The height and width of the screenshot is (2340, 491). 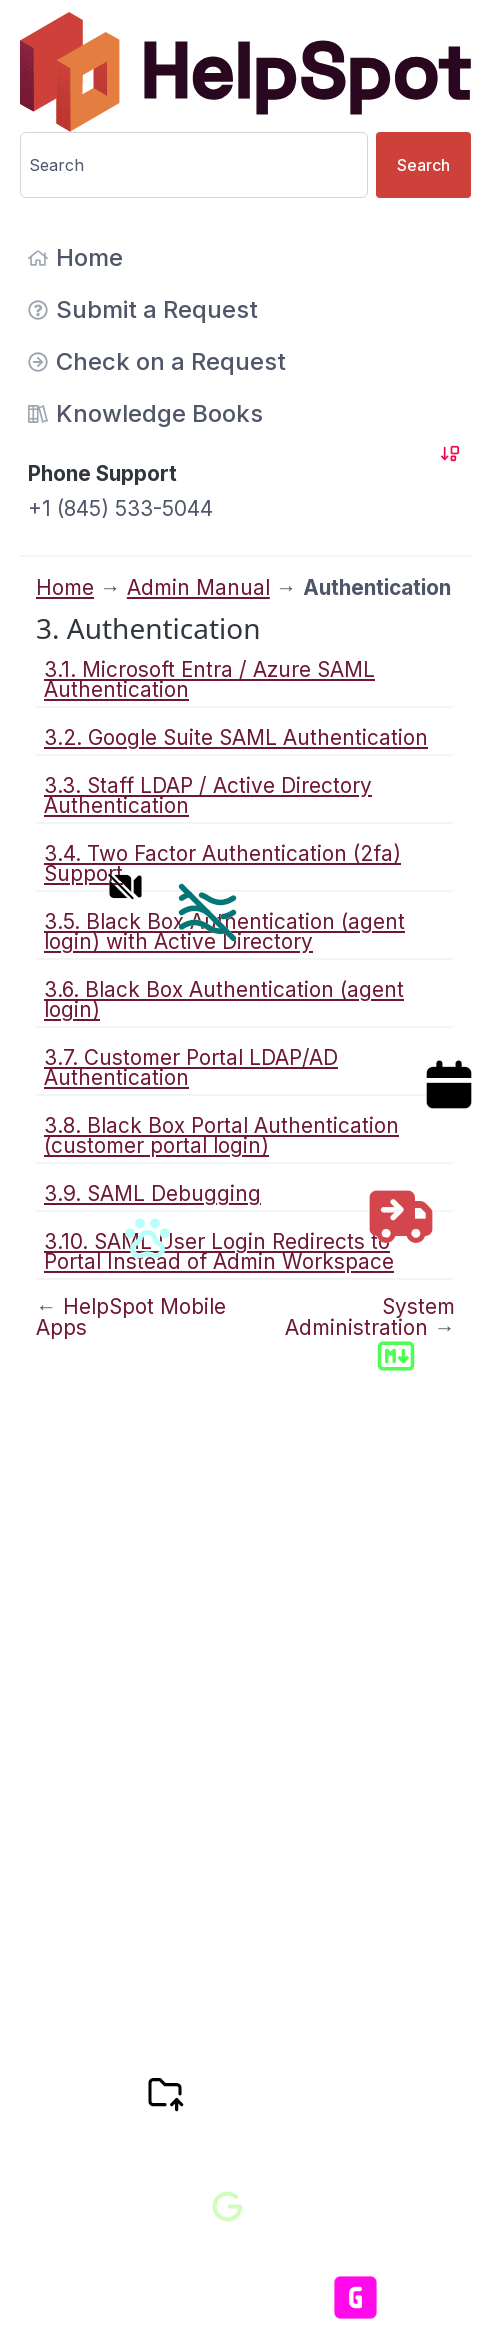 What do you see at coordinates (125, 886) in the screenshot?
I see `turn off video camera` at bounding box center [125, 886].